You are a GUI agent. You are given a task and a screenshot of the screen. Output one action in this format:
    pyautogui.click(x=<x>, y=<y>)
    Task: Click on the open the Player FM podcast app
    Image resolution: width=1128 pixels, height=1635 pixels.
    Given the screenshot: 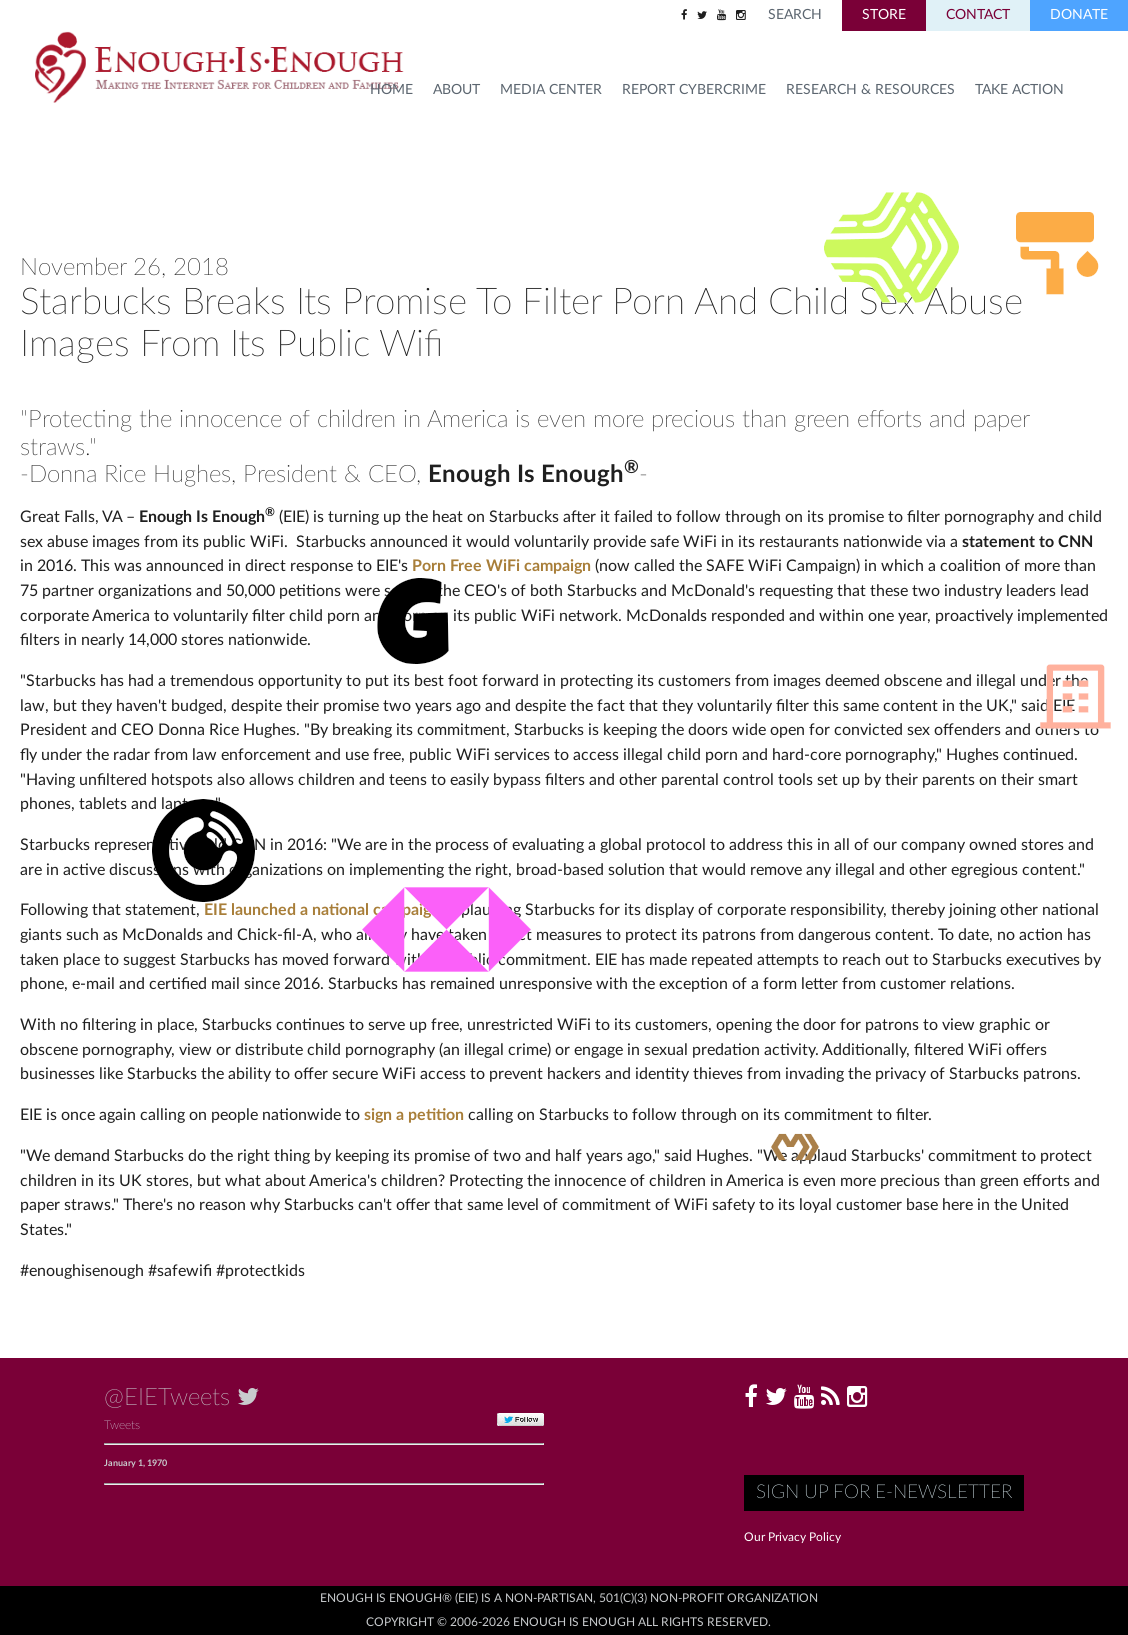 What is the action you would take?
    pyautogui.click(x=203, y=850)
    